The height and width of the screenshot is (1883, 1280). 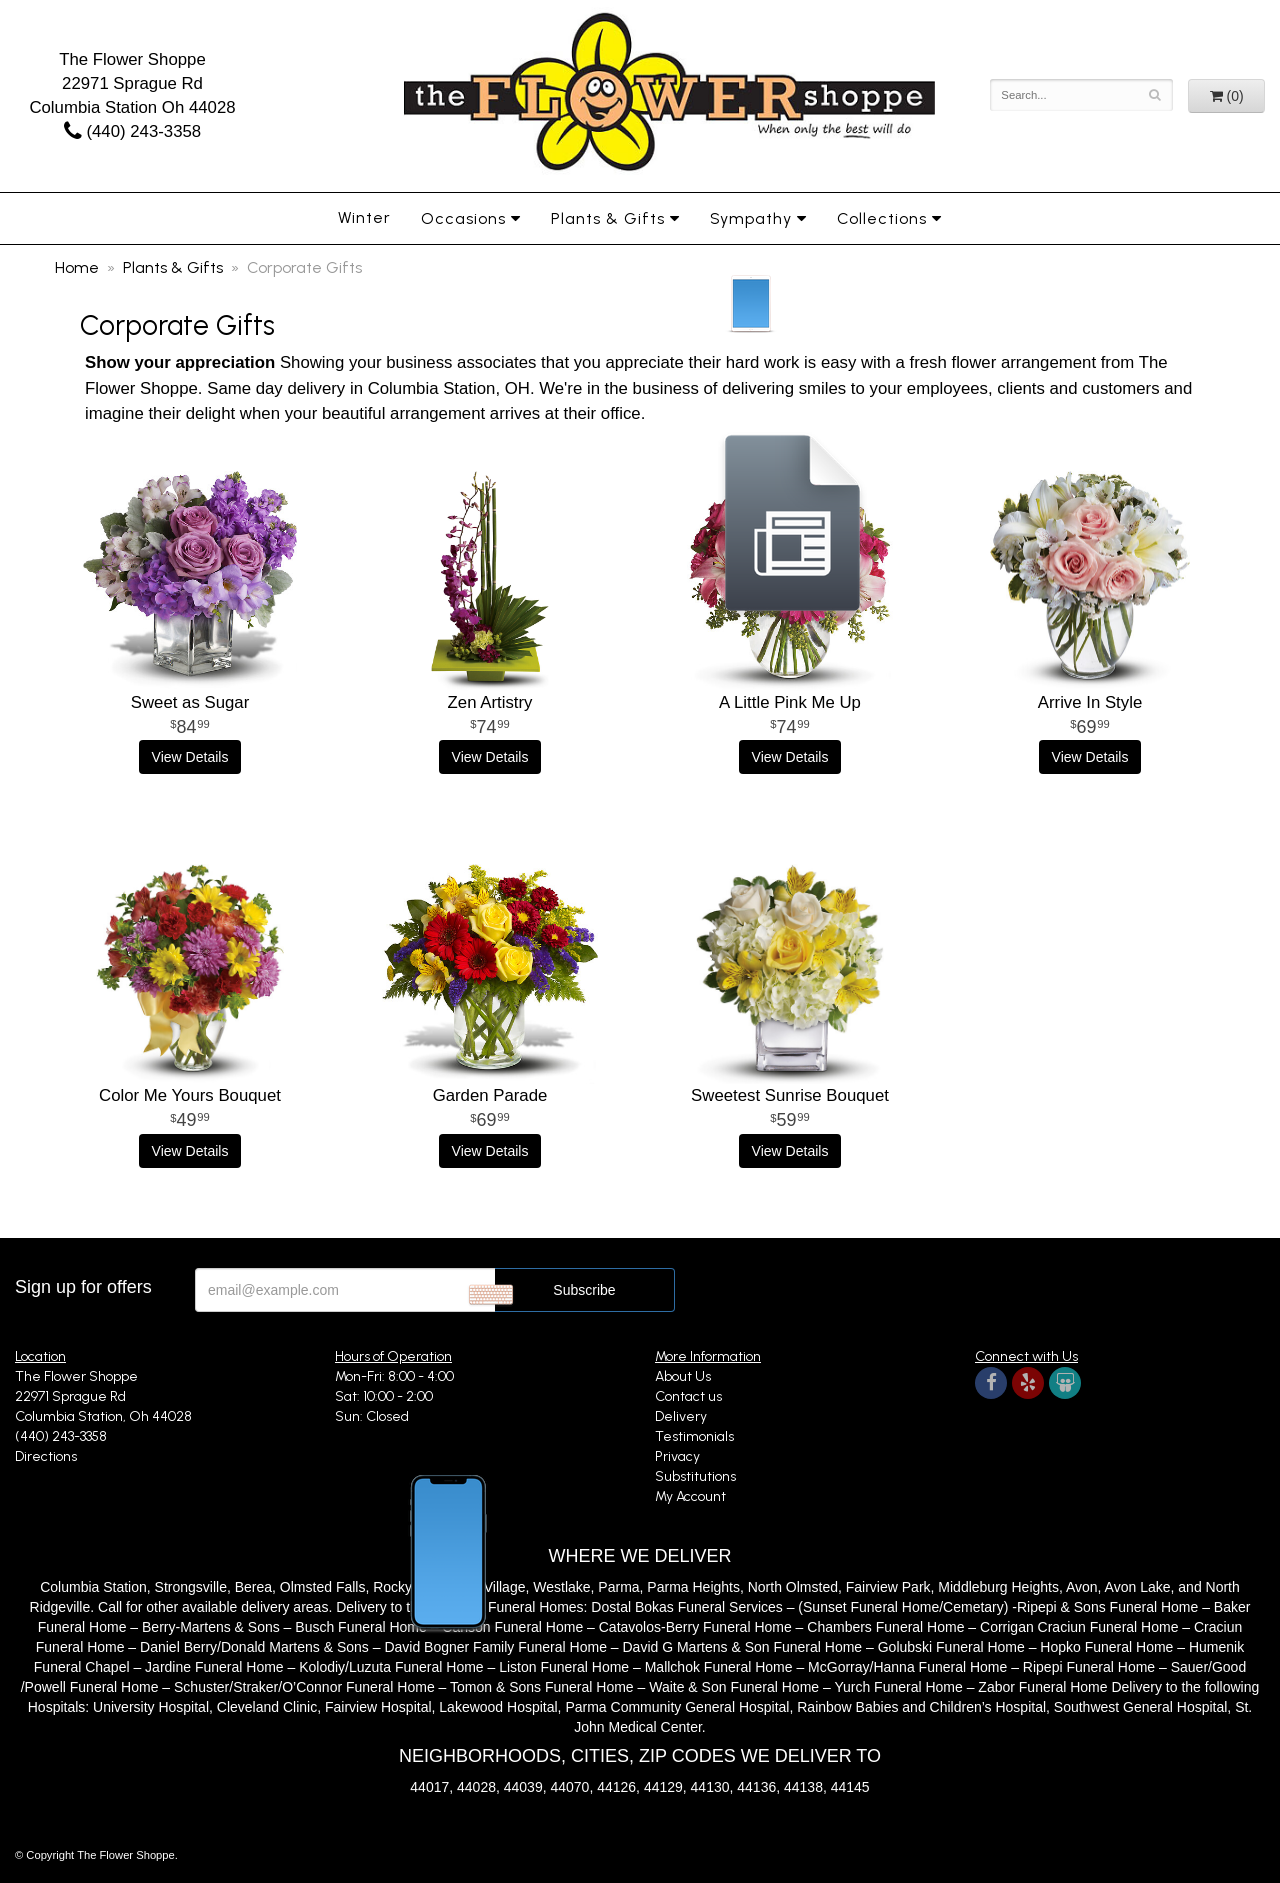 What do you see at coordinates (448, 1554) in the screenshot?
I see `iPhone 12 Pro device icon` at bounding box center [448, 1554].